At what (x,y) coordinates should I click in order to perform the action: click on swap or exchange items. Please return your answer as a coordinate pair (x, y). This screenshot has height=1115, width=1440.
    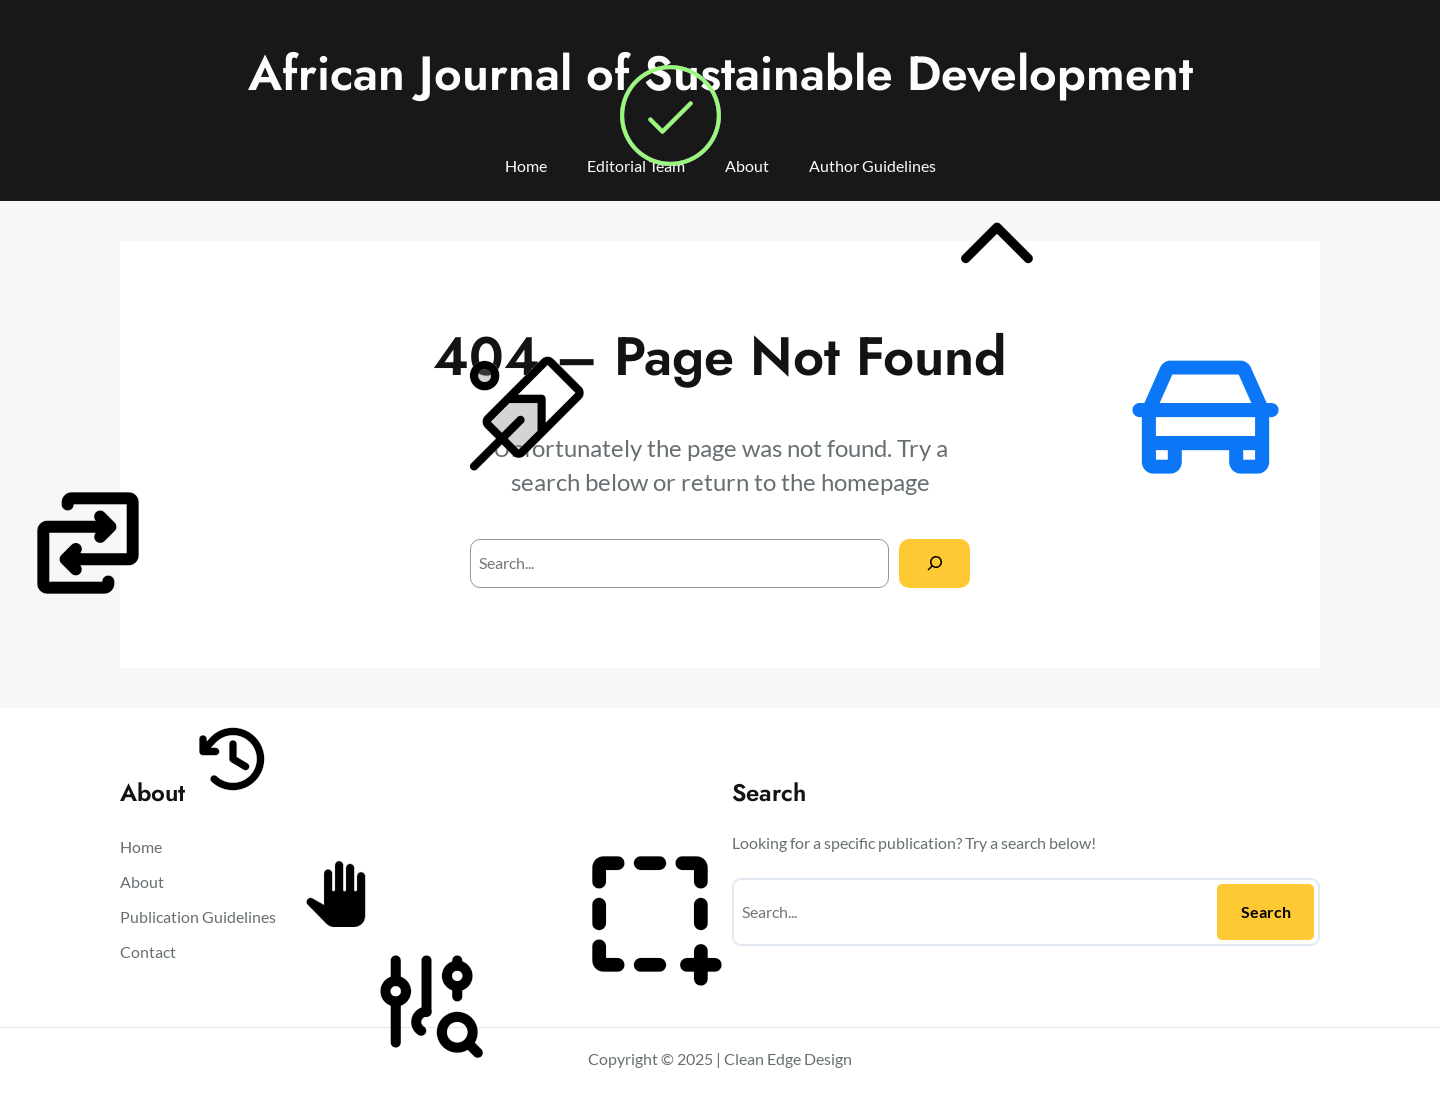
    Looking at the image, I should click on (88, 543).